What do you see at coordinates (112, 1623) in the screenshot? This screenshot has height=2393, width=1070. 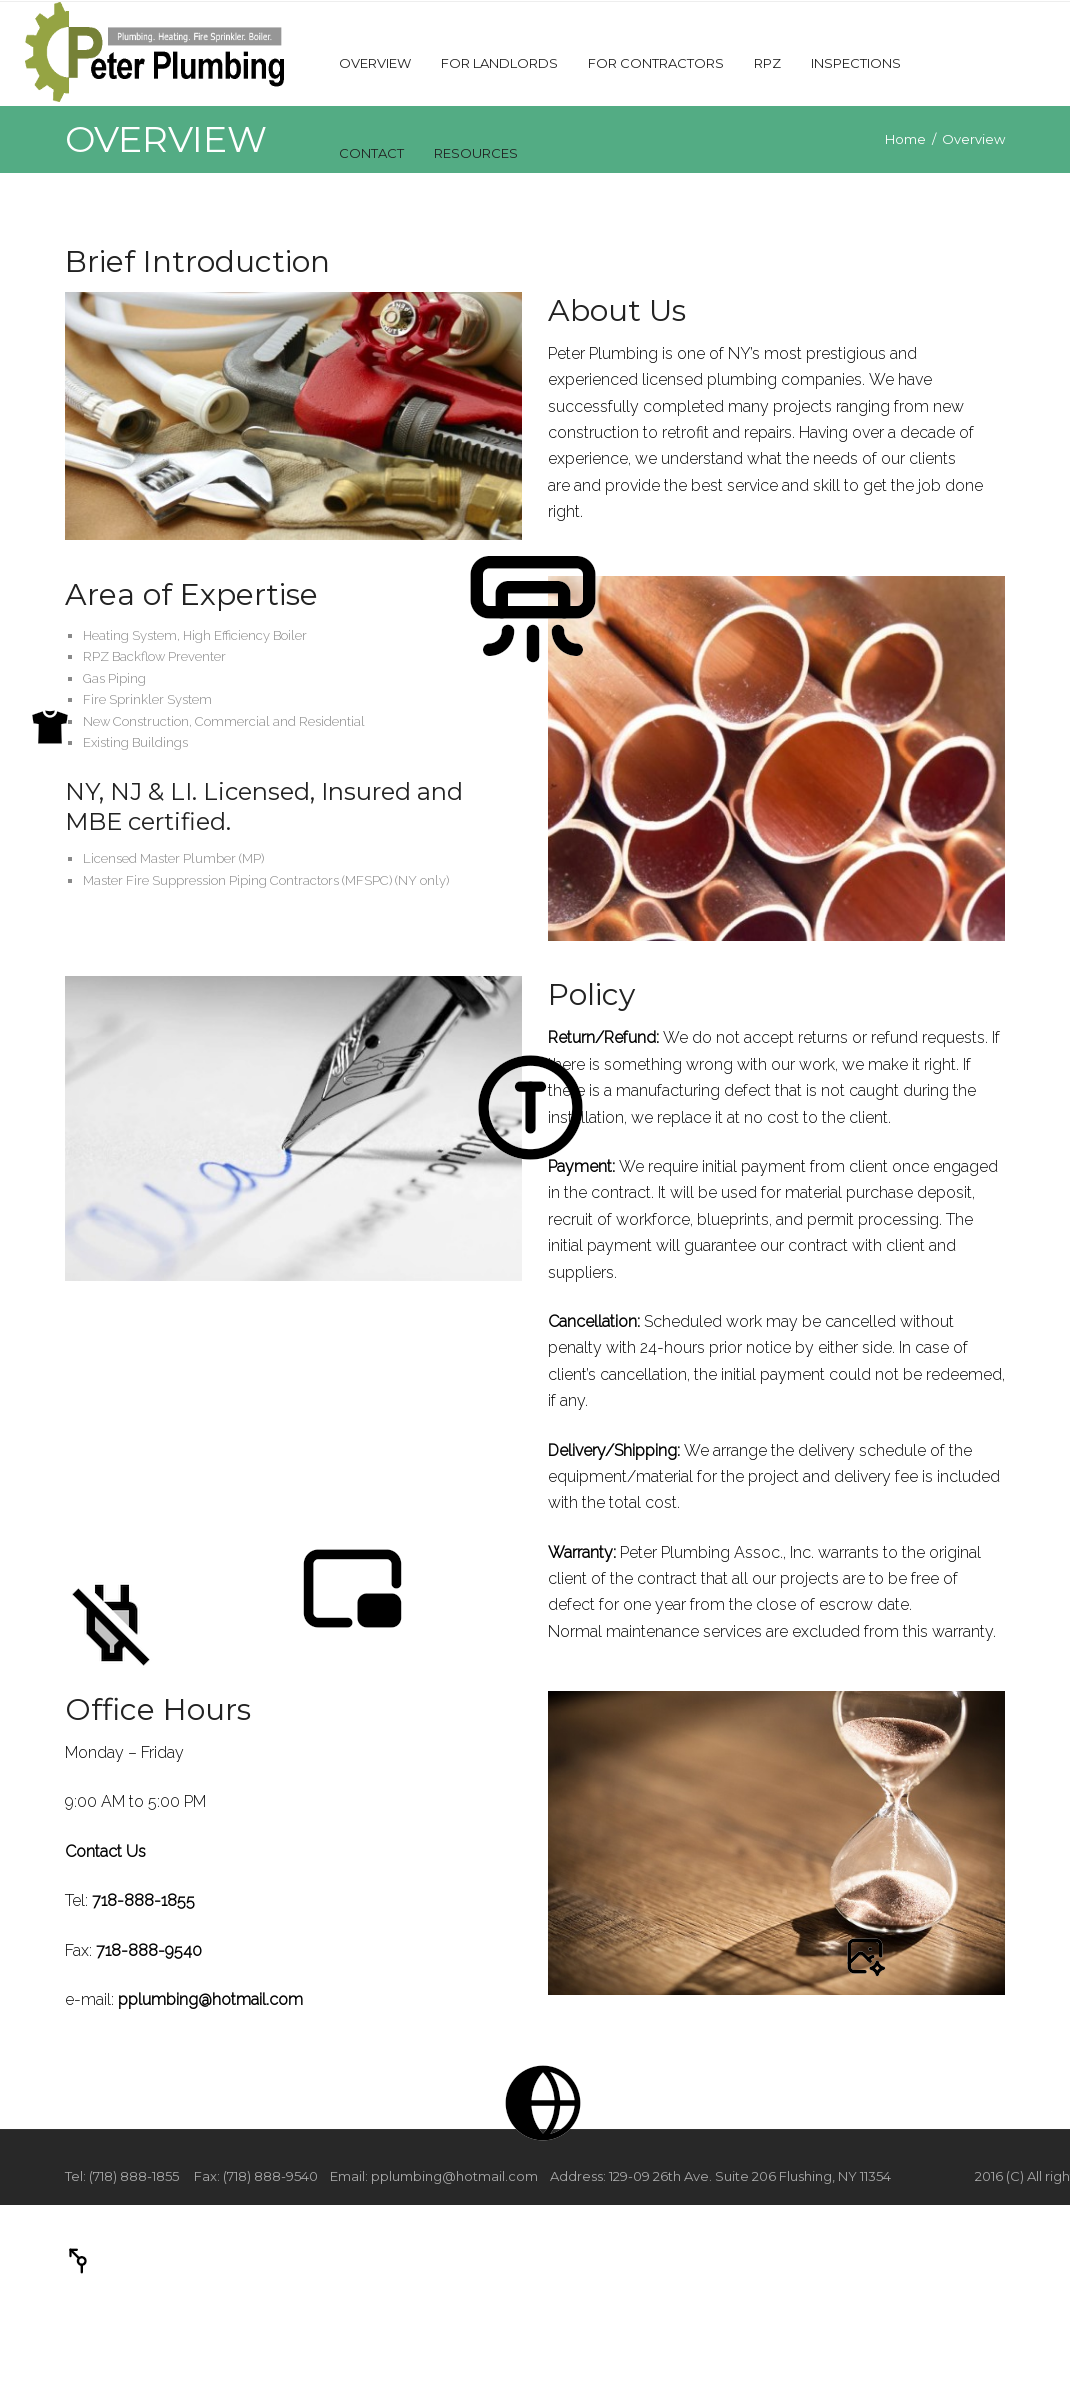 I see `power source disconnected or unavailable` at bounding box center [112, 1623].